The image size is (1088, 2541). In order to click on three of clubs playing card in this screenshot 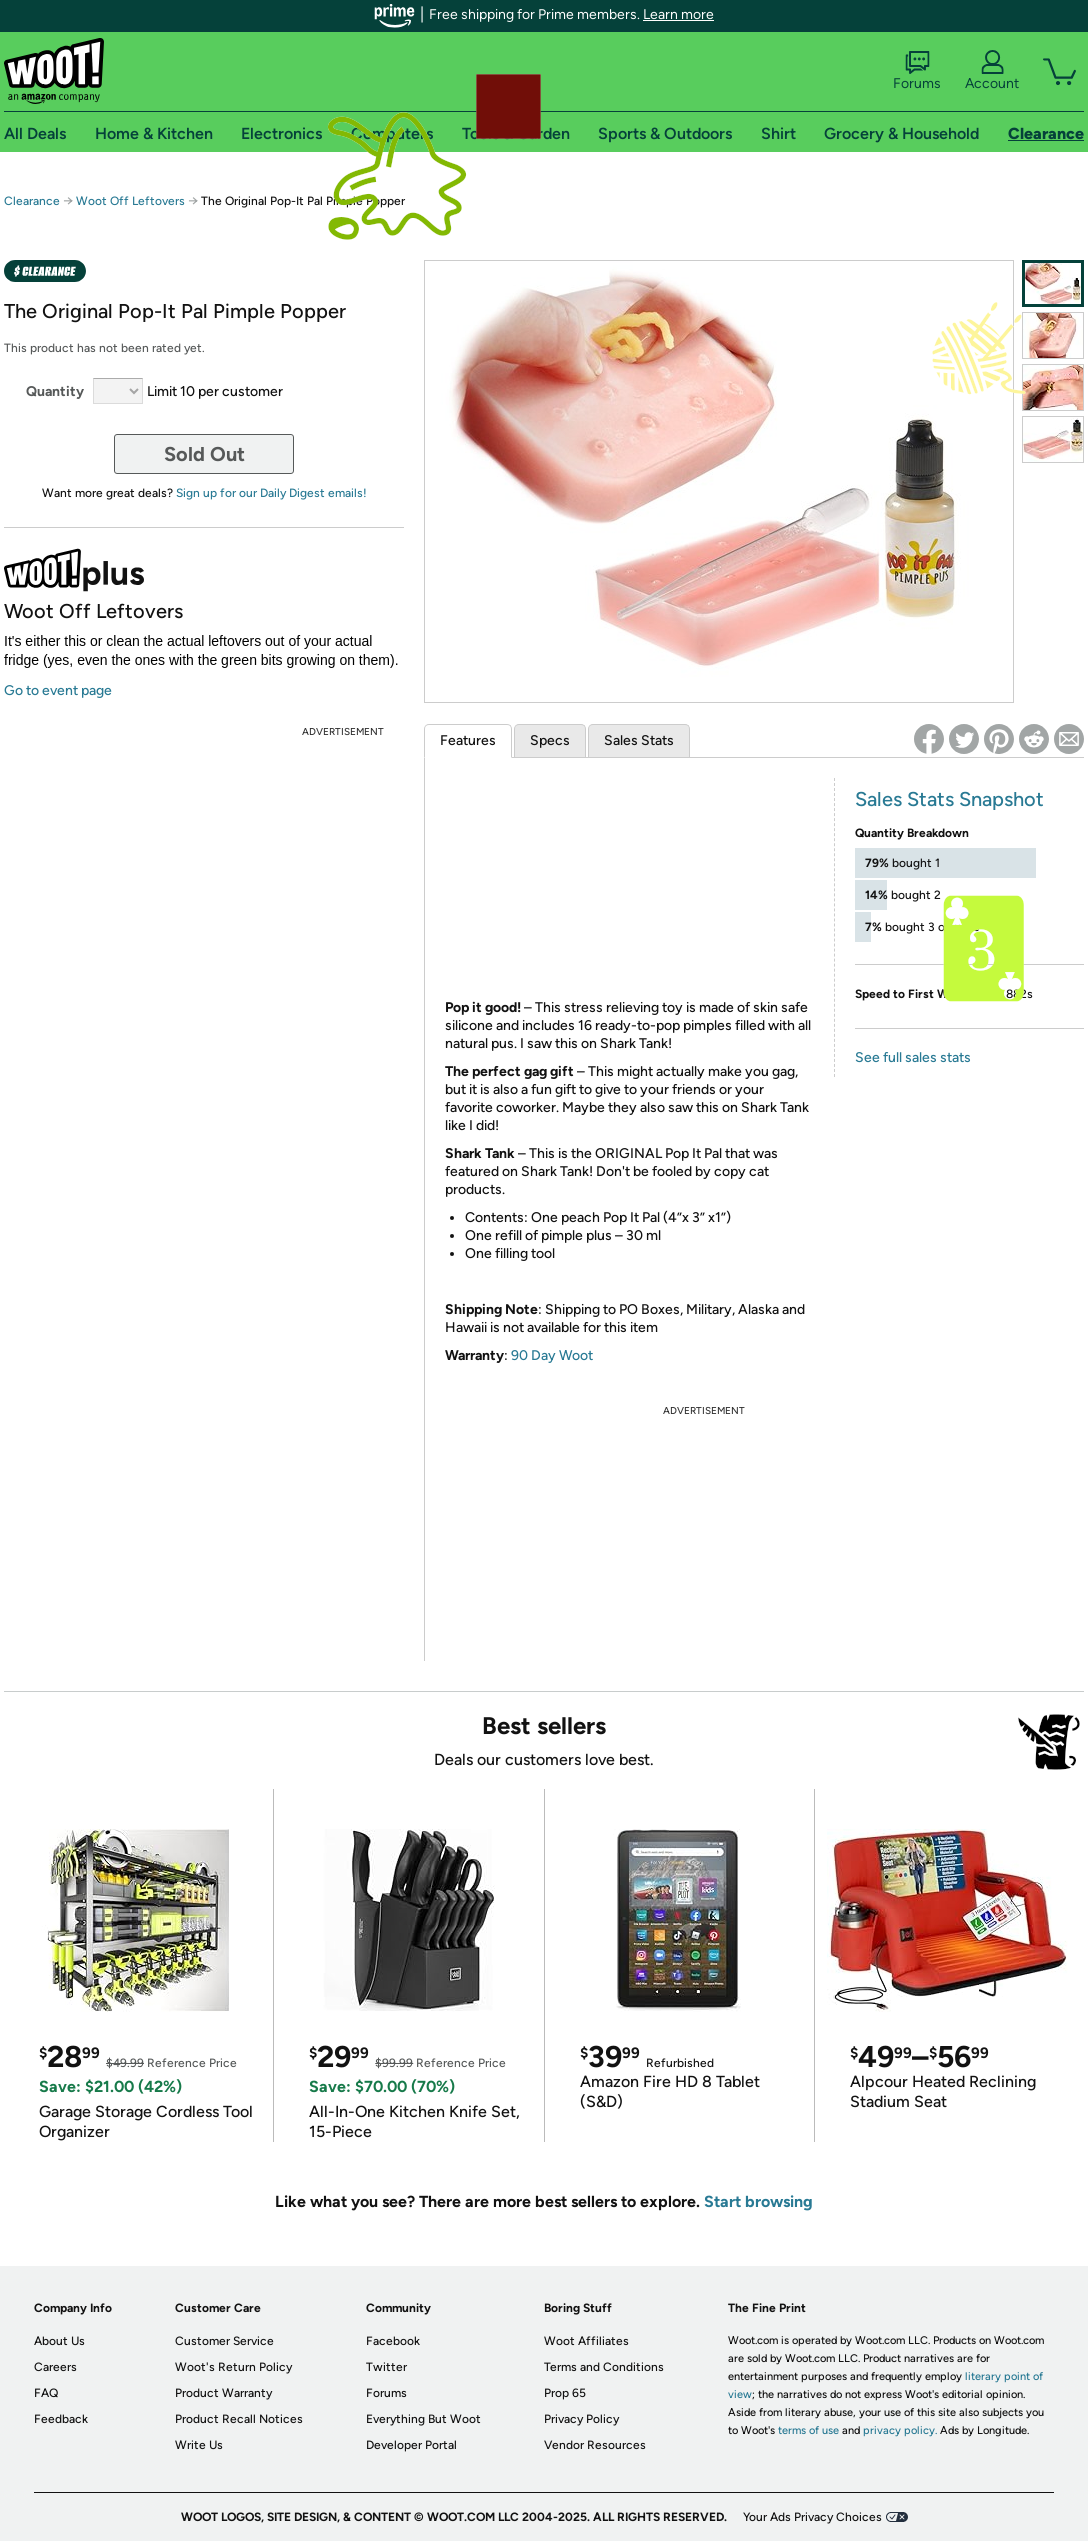, I will do `click(983, 948)`.